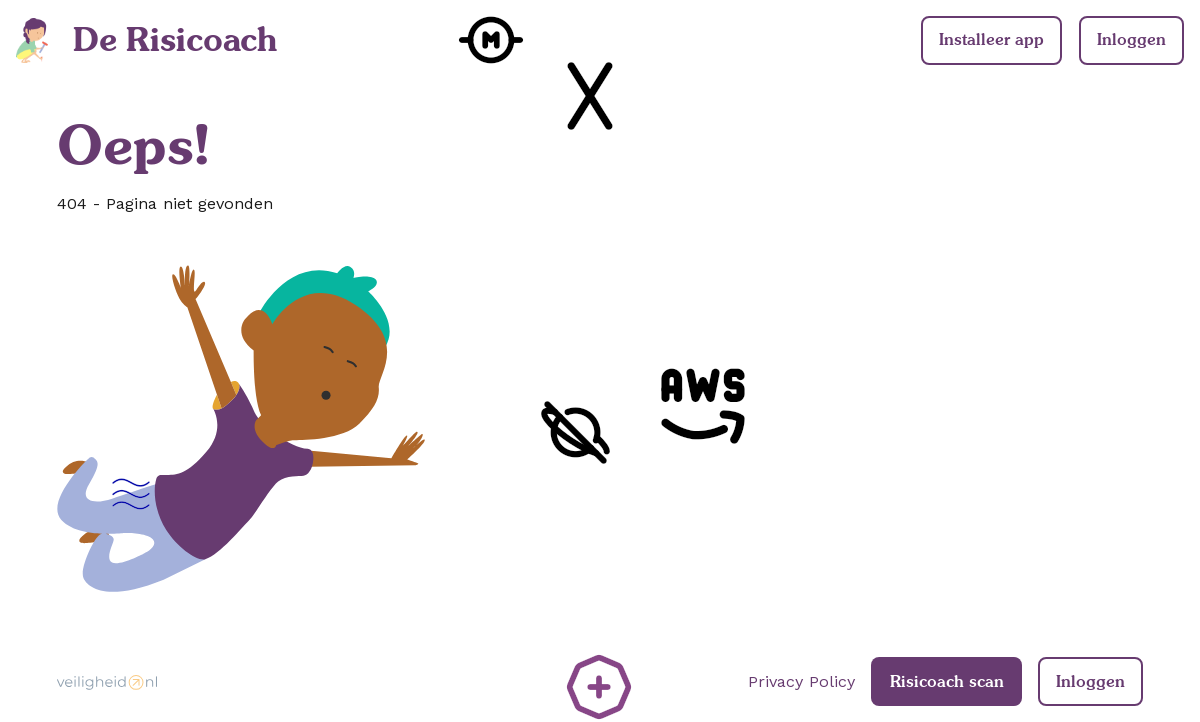  I want to click on close or dismiss a window, so click(590, 96).